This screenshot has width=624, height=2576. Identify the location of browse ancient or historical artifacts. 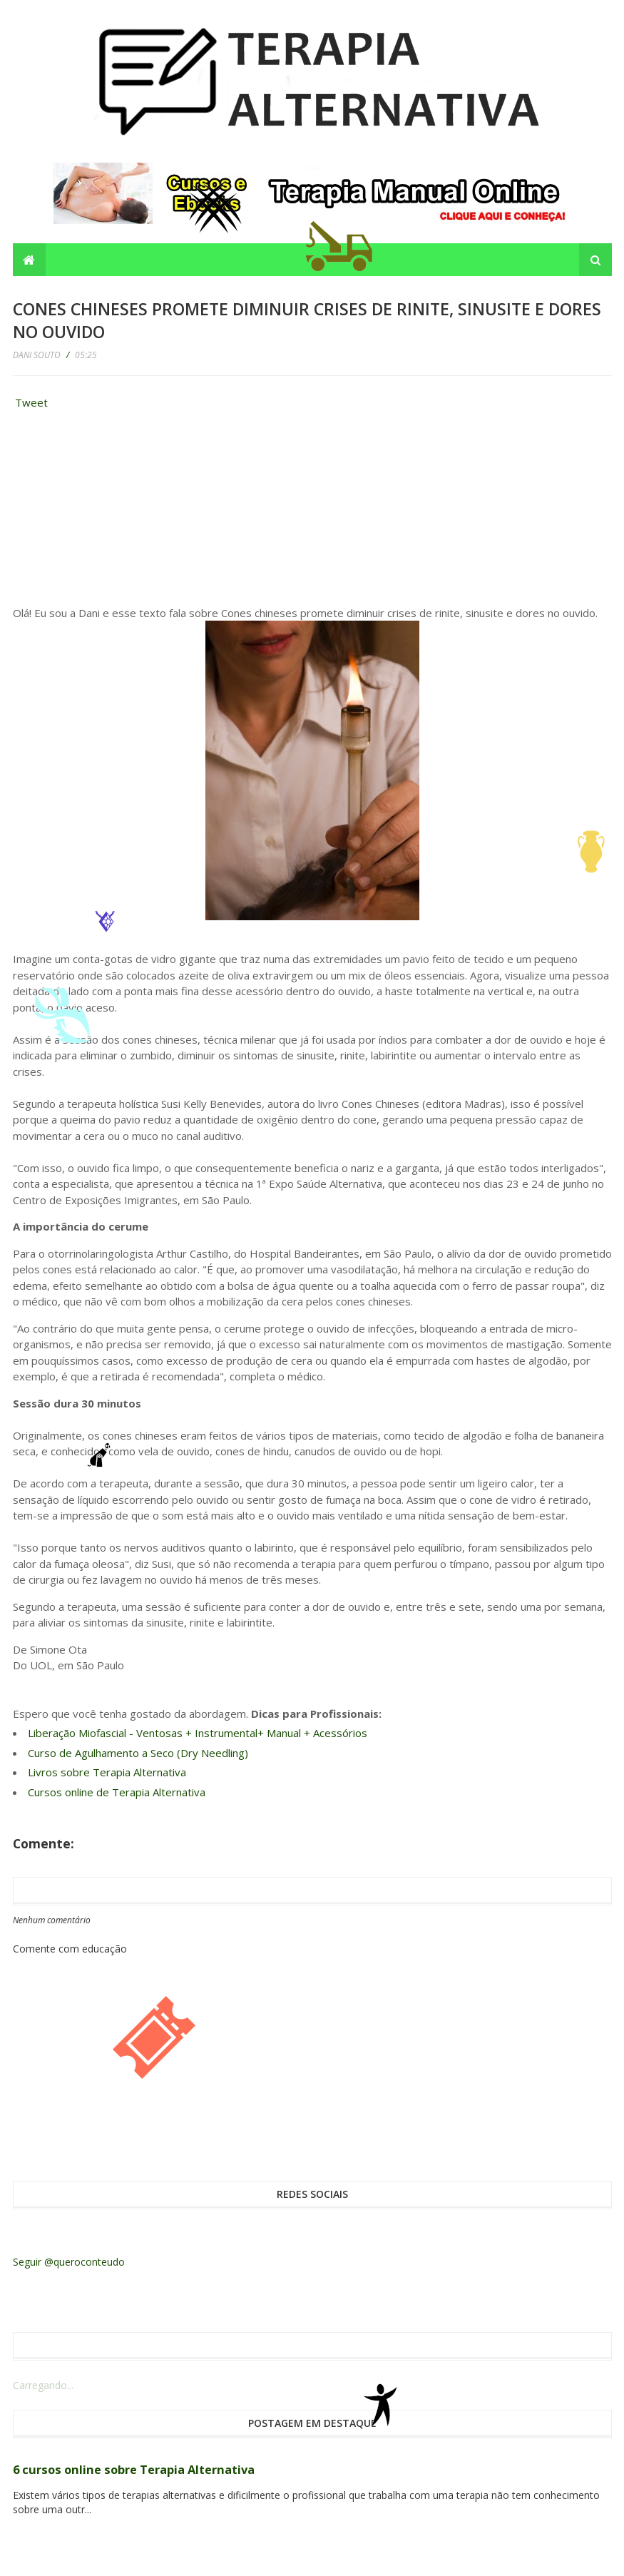
(591, 852).